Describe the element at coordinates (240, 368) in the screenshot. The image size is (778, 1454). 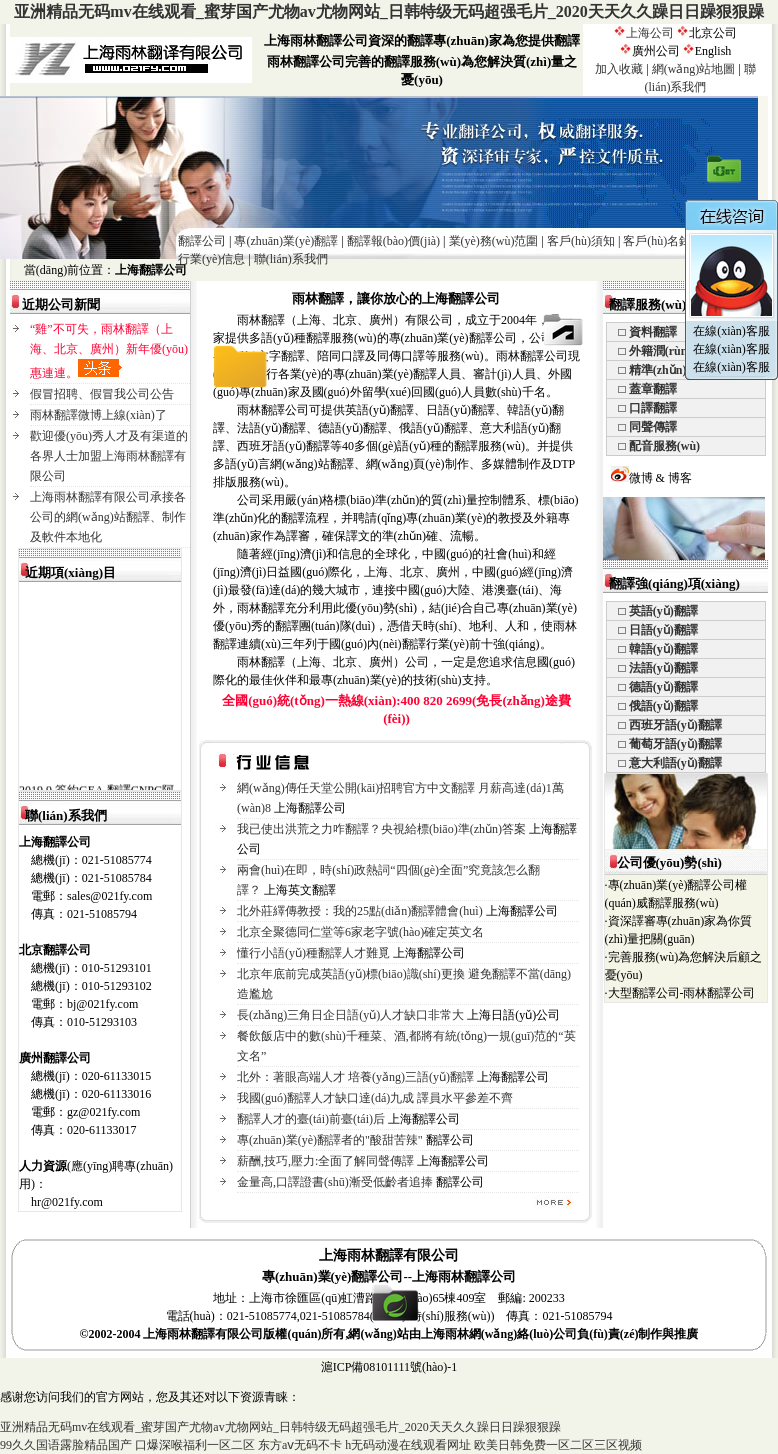
I see `open liveback folder` at that location.